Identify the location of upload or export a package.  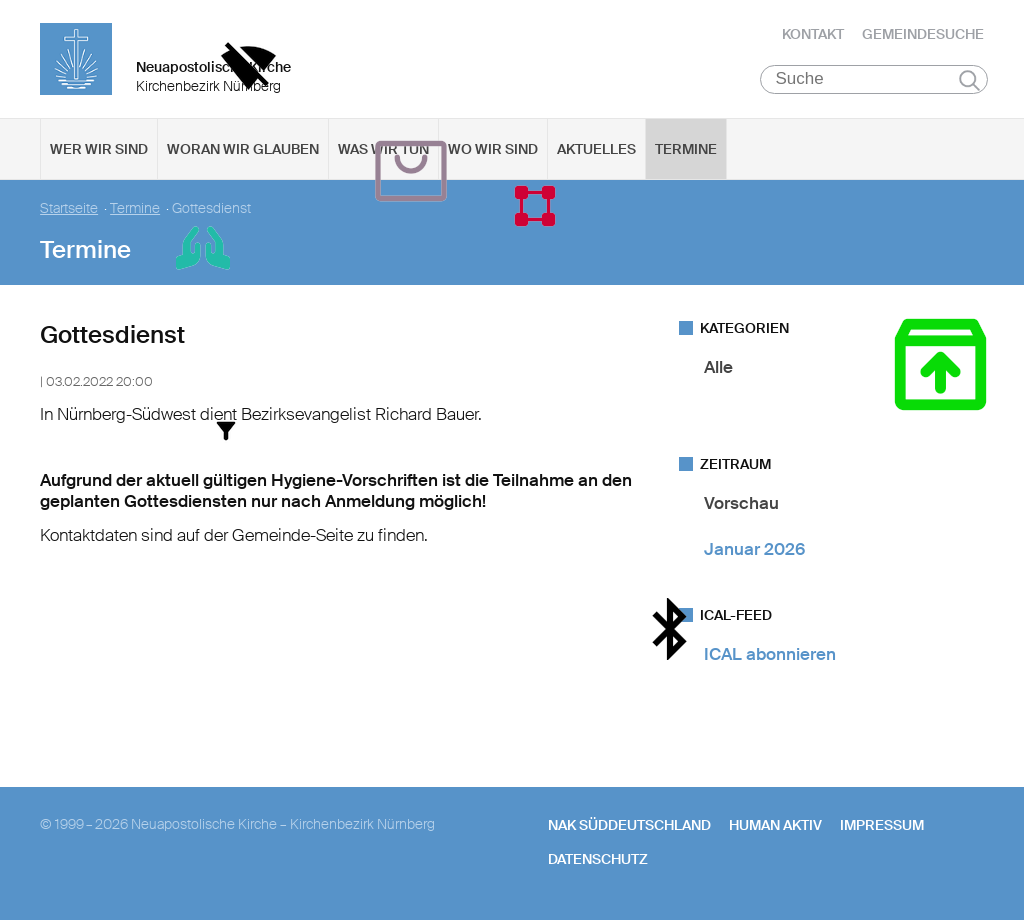
(940, 364).